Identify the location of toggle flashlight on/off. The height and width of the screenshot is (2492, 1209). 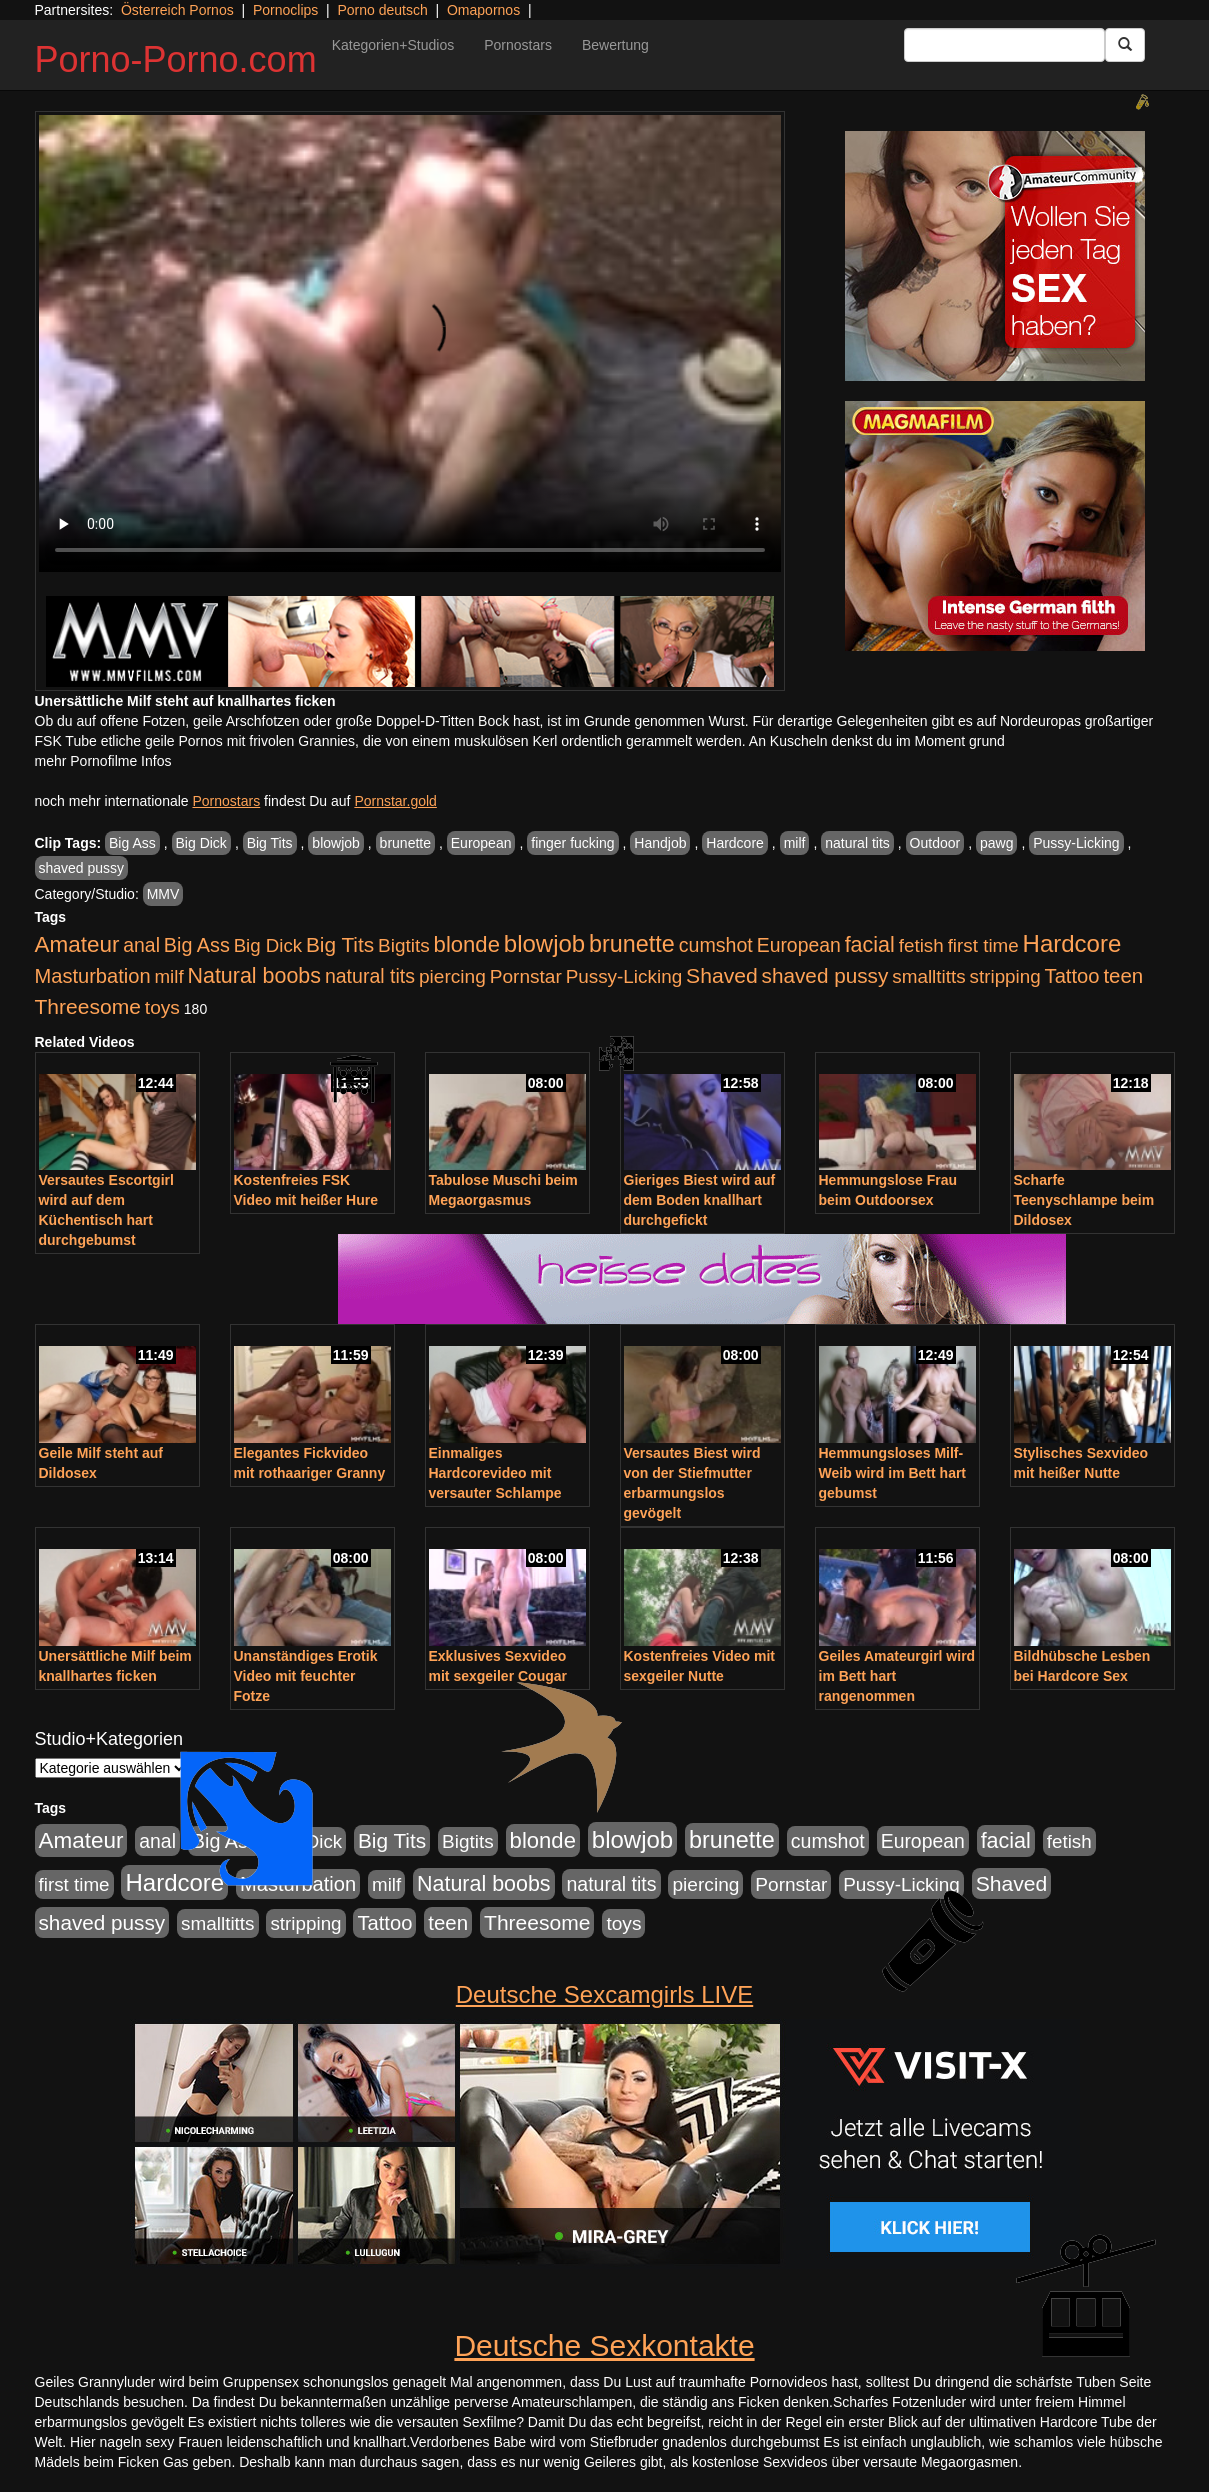
(932, 1941).